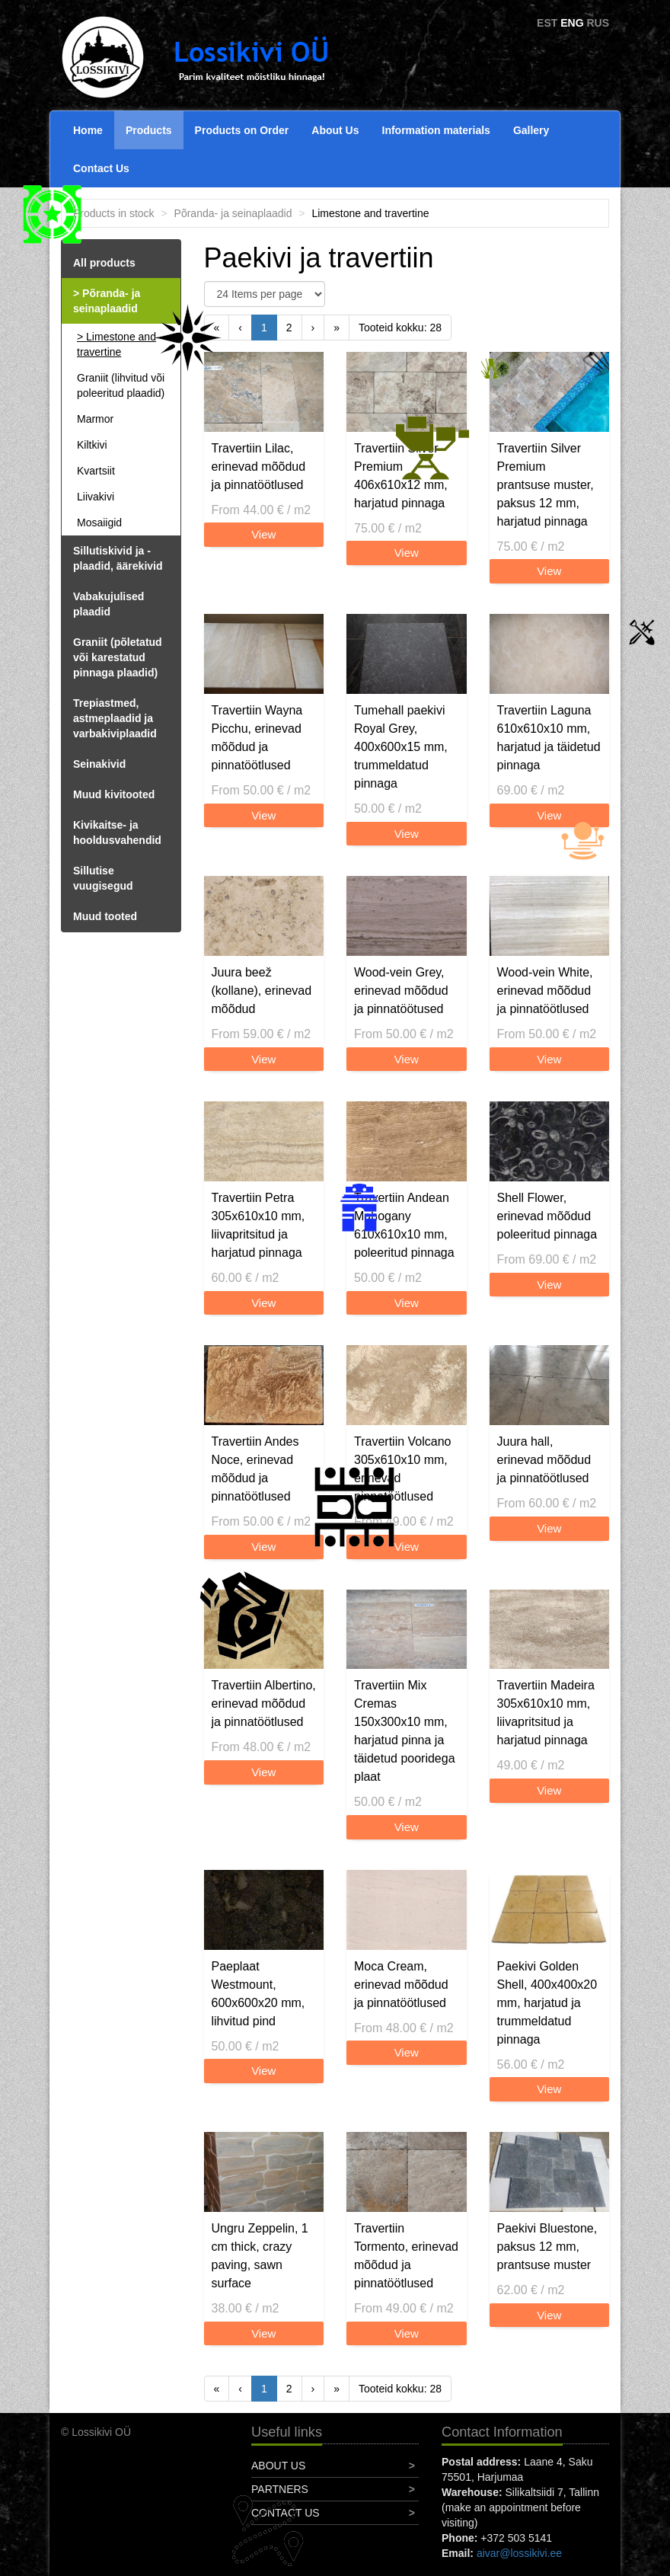 Image resolution: width=670 pixels, height=2576 pixels. What do you see at coordinates (642, 632) in the screenshot?
I see `access combat or adventure tools` at bounding box center [642, 632].